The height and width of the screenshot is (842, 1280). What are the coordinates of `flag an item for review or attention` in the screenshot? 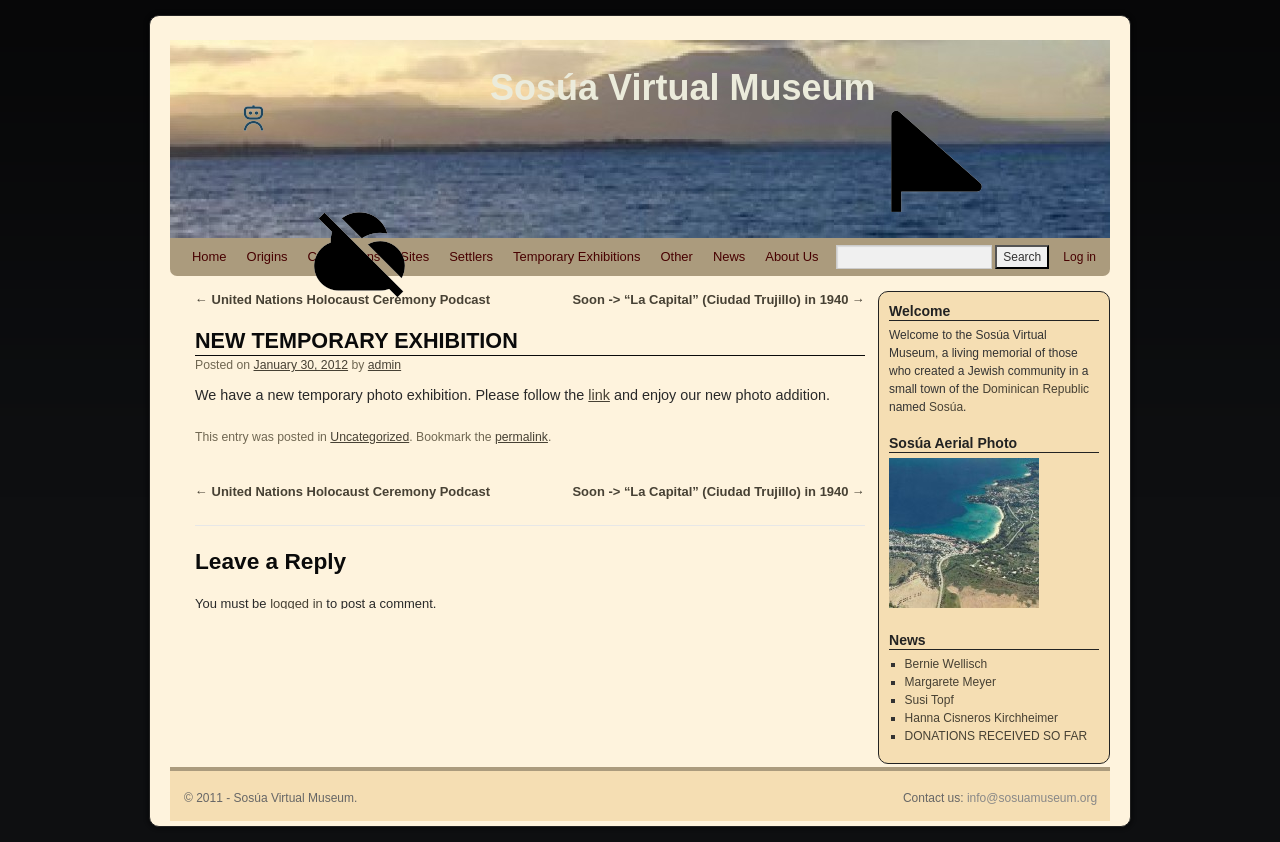 It's located at (931, 161).